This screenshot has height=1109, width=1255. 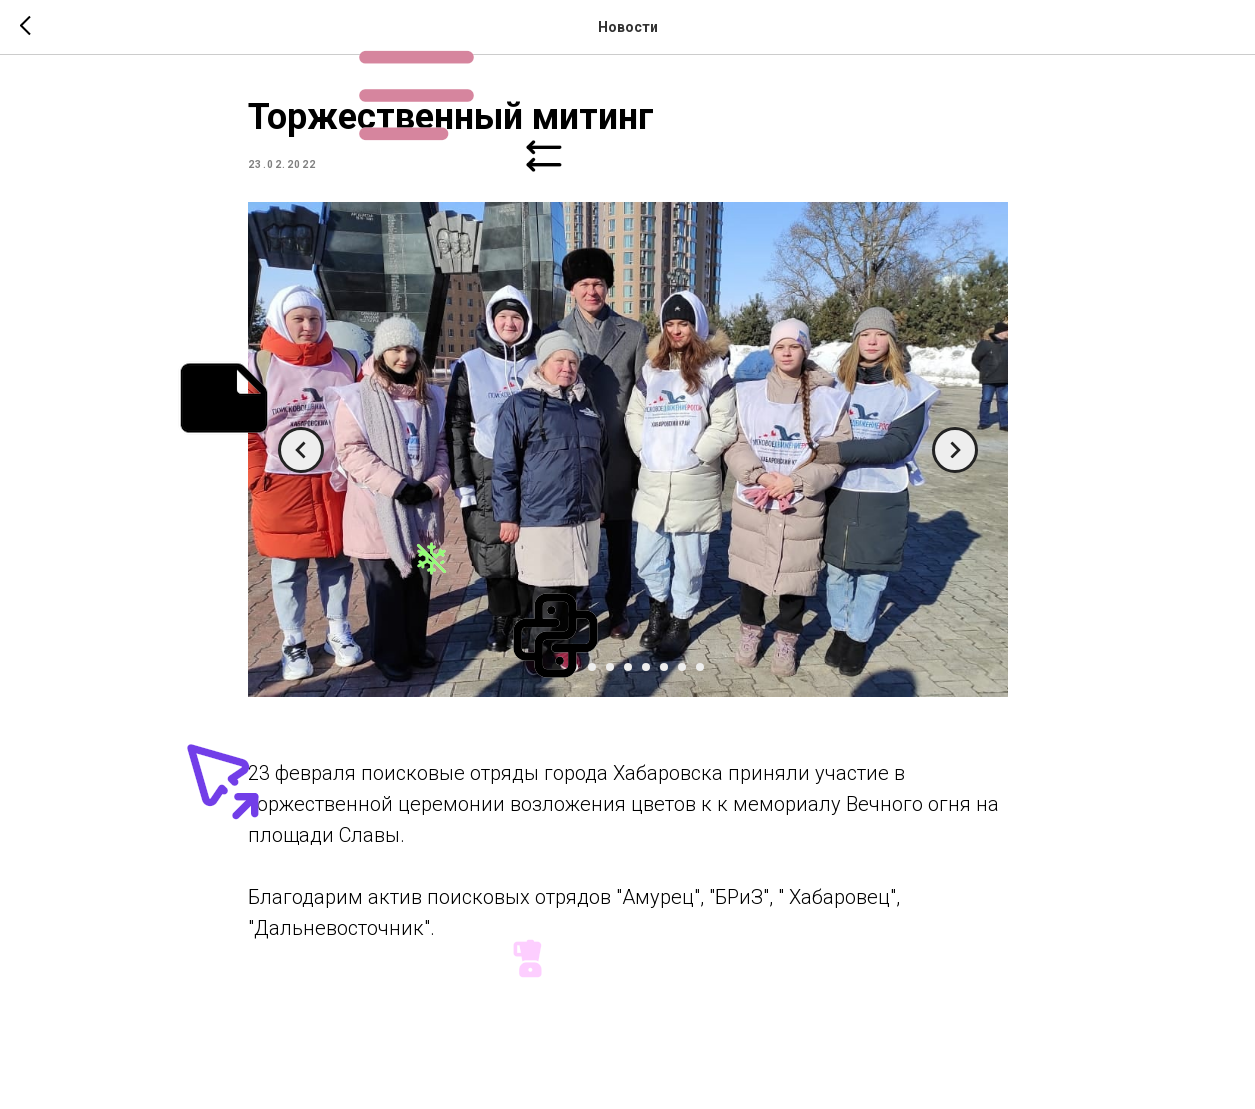 What do you see at coordinates (221, 778) in the screenshot?
I see `share cursor or pointer location` at bounding box center [221, 778].